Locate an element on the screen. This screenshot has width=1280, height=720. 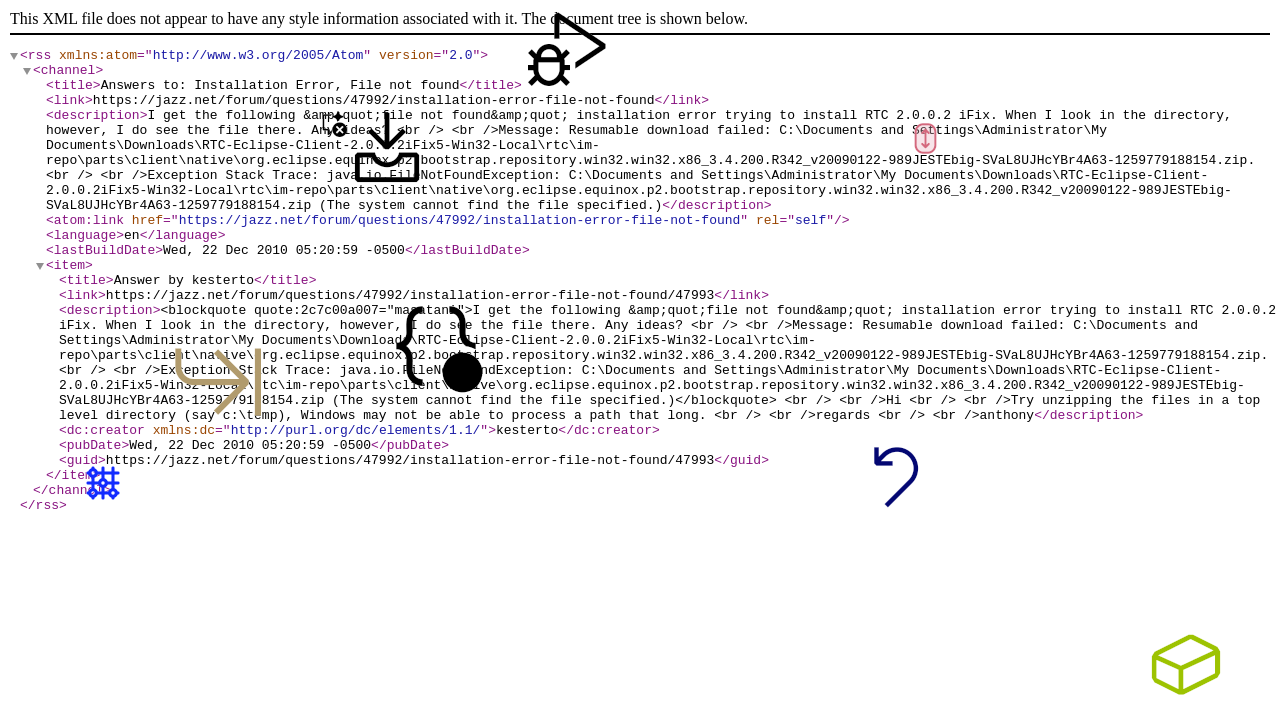
discard changes and revert to previous state is located at coordinates (895, 475).